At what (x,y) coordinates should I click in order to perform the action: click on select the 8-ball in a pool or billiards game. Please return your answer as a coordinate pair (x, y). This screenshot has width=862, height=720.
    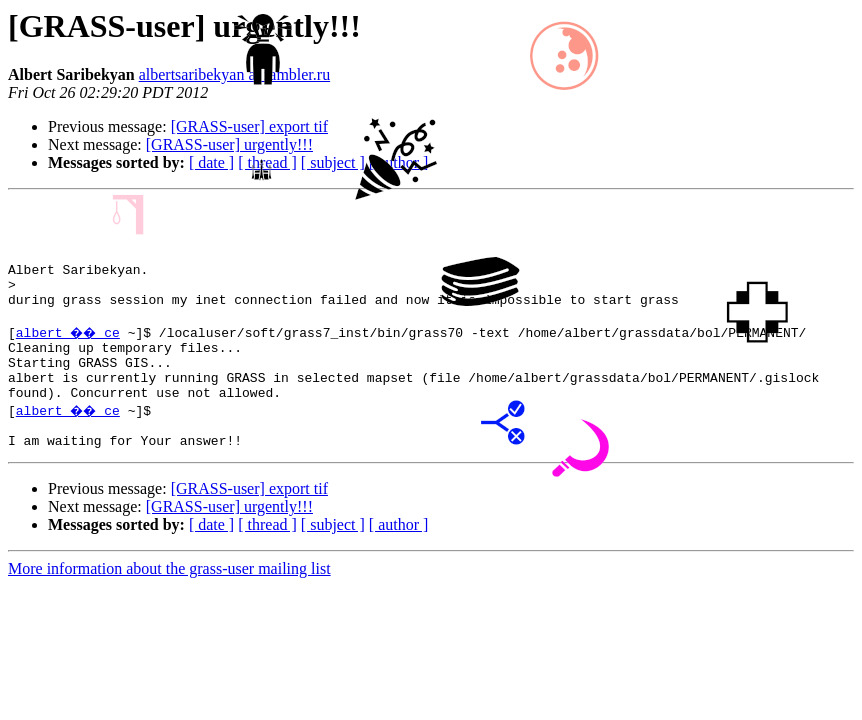
    Looking at the image, I should click on (564, 56).